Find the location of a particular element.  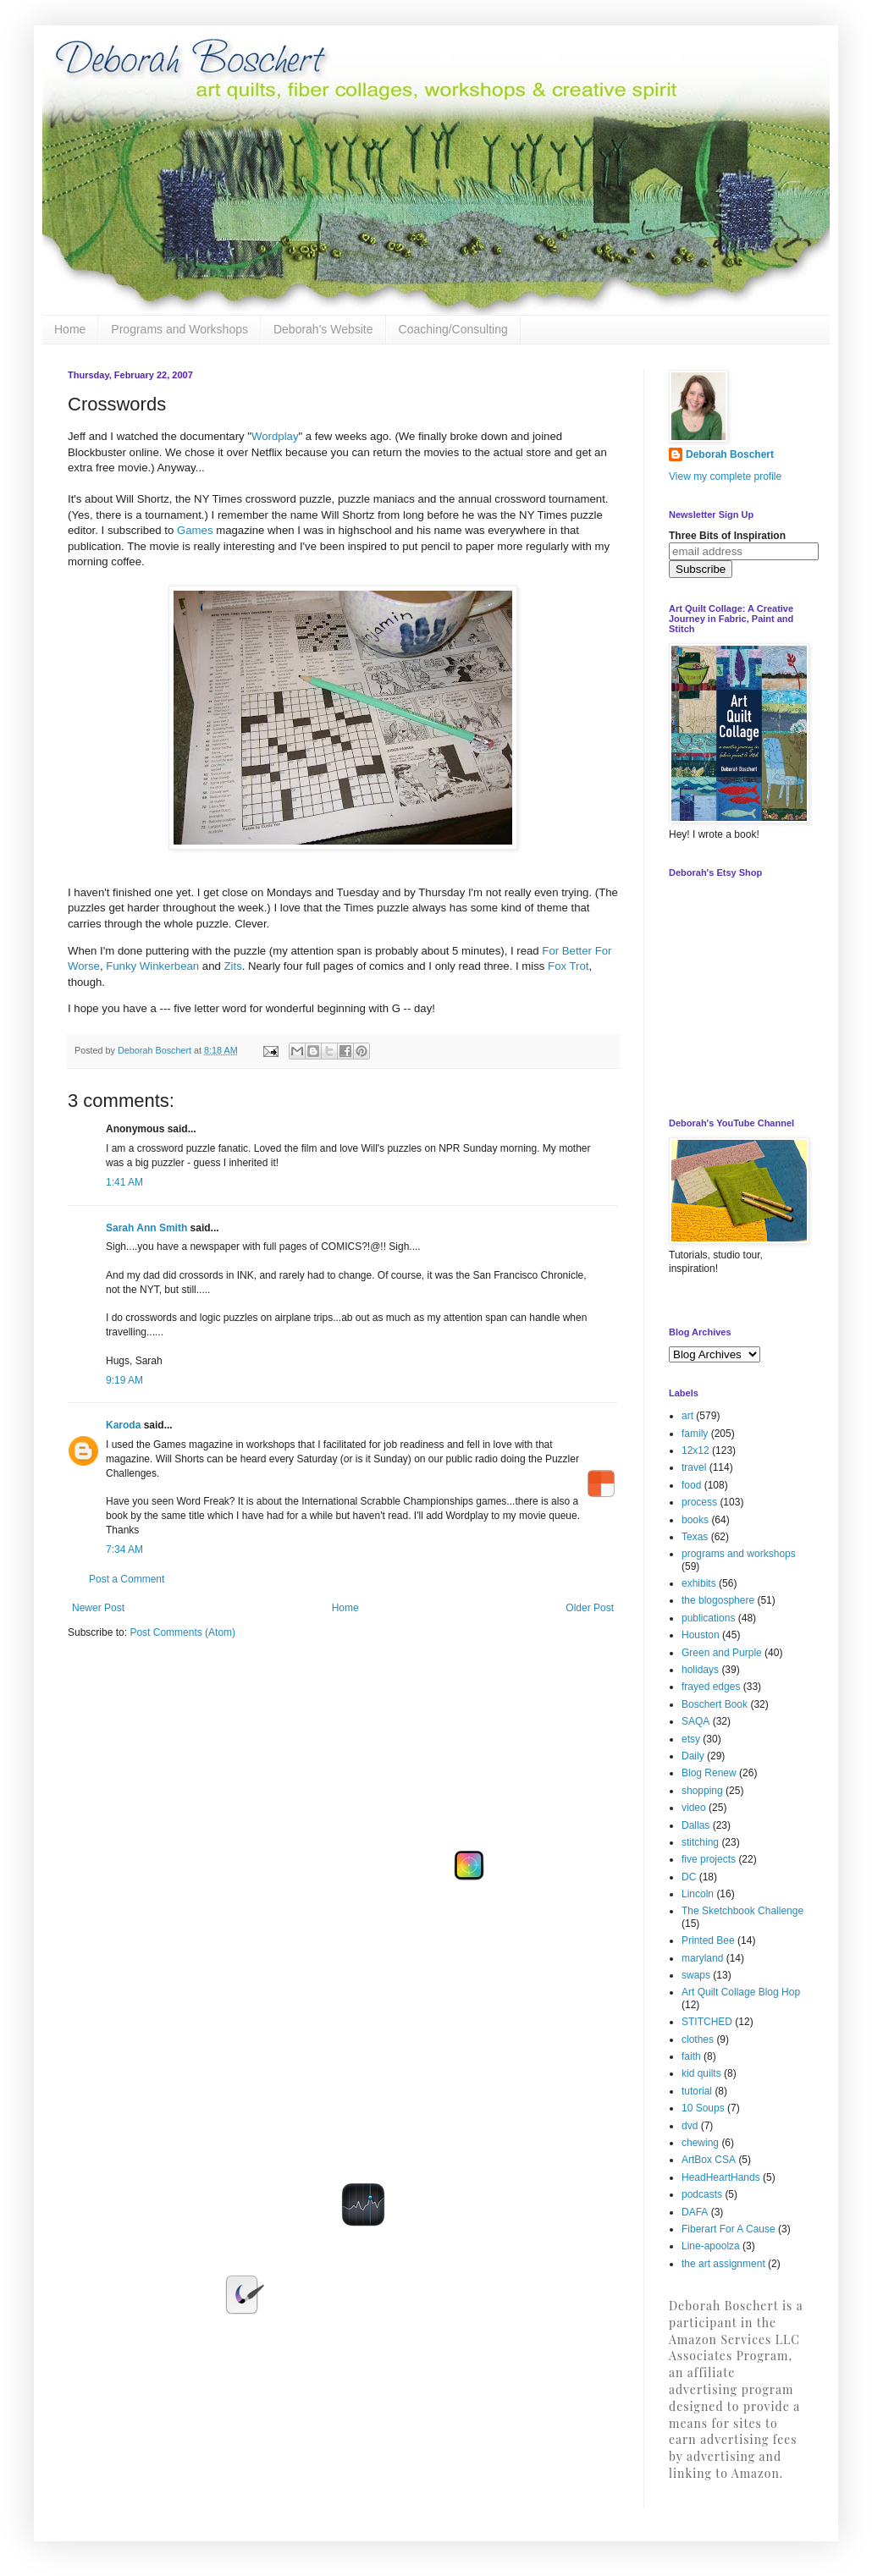

switch to the bottom-right workspace is located at coordinates (601, 1483).